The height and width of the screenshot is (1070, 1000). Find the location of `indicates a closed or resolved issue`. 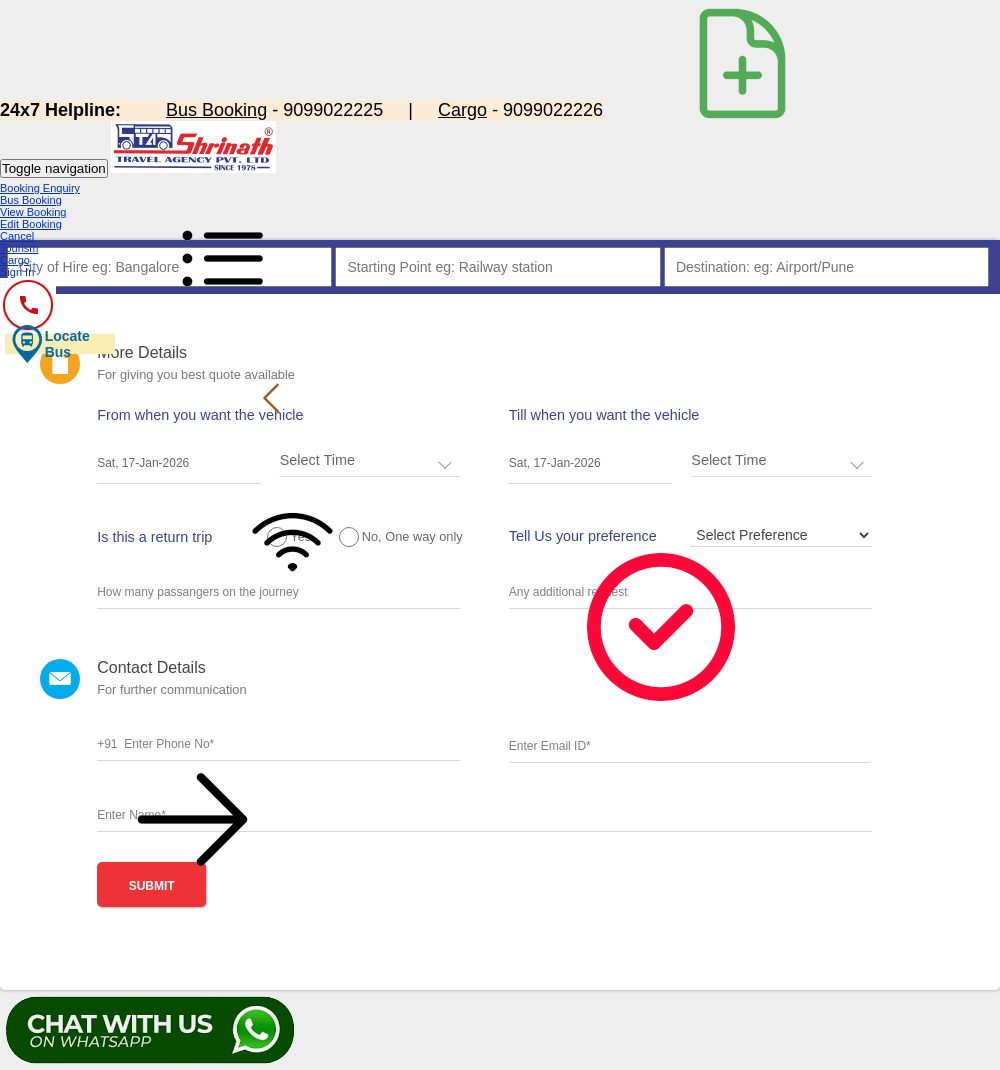

indicates a closed or resolved issue is located at coordinates (661, 627).